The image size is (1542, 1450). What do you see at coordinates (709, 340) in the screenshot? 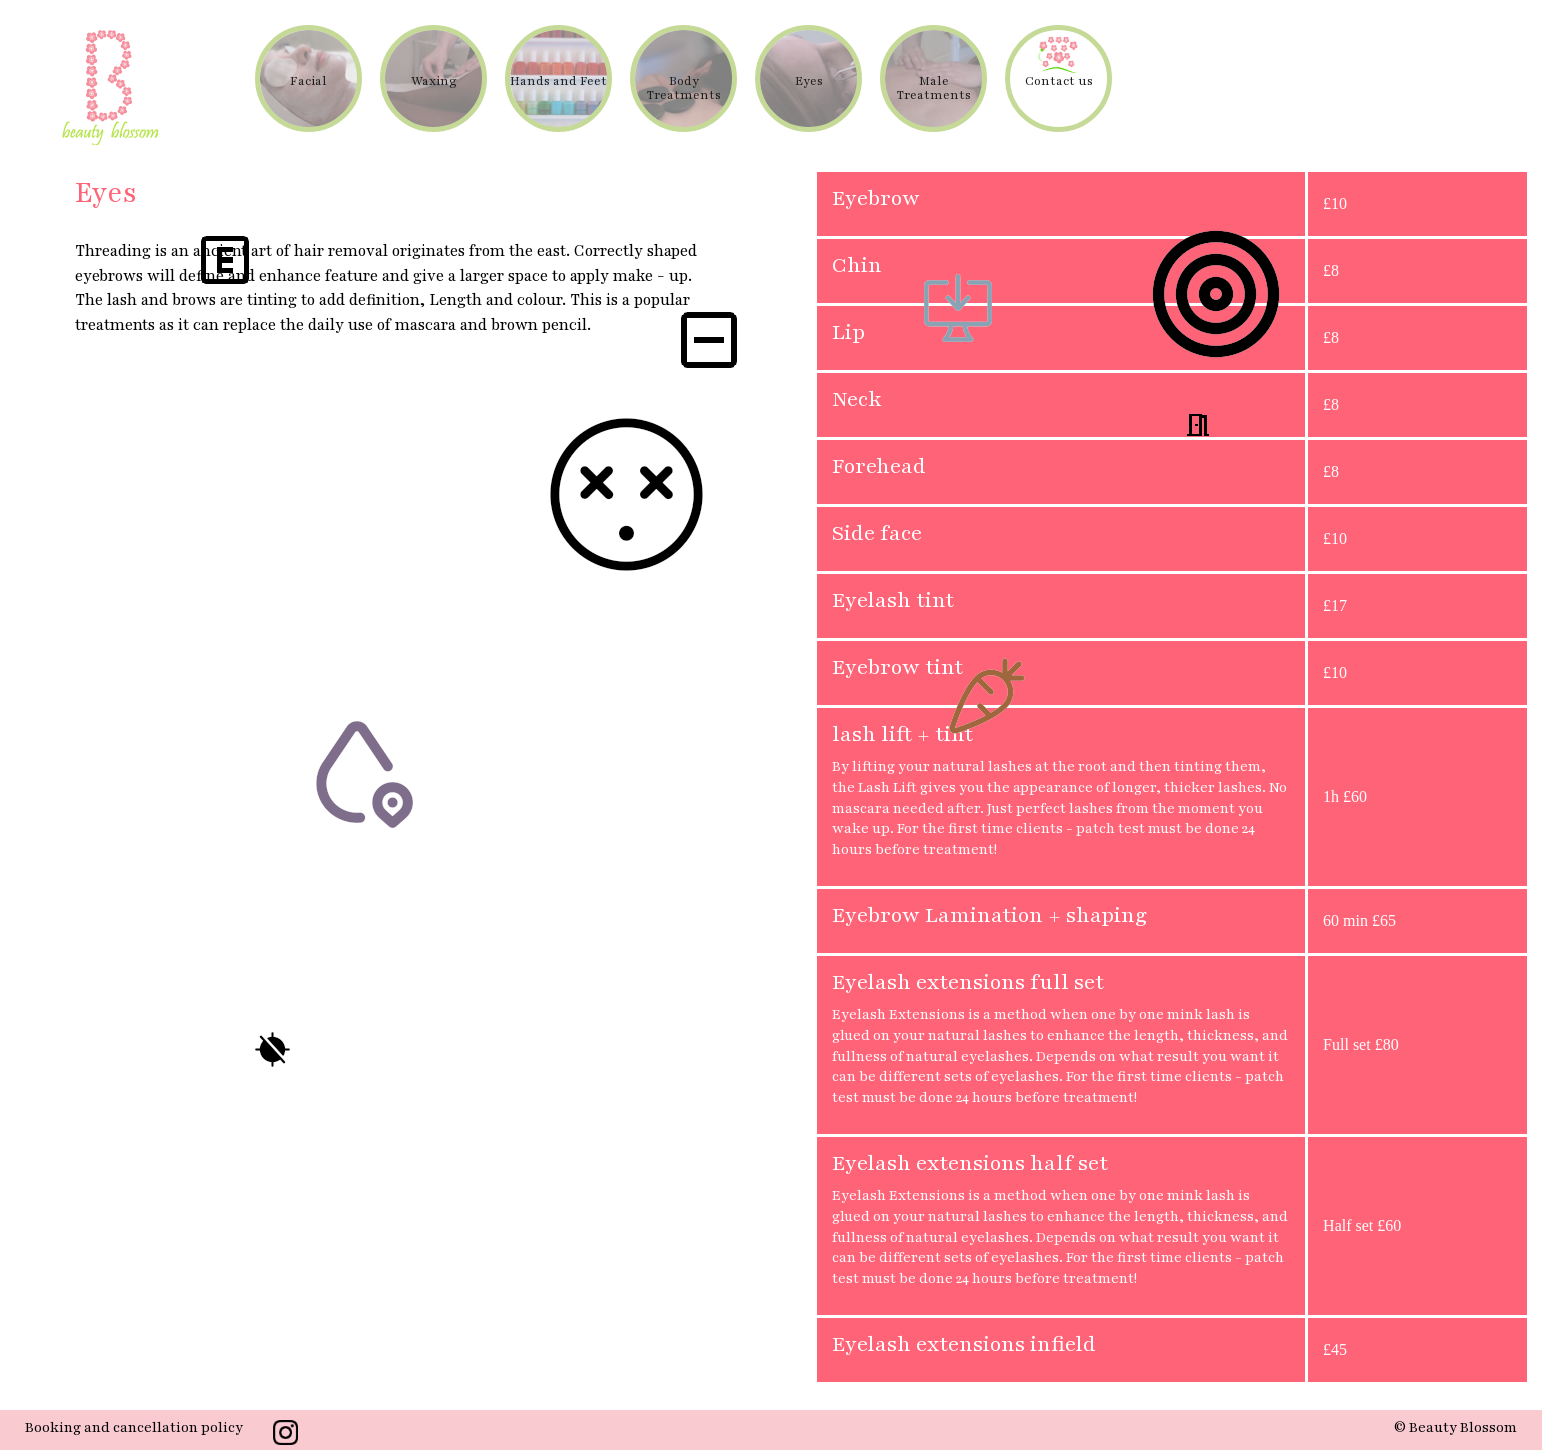
I see `indicates partial selection in a list` at bounding box center [709, 340].